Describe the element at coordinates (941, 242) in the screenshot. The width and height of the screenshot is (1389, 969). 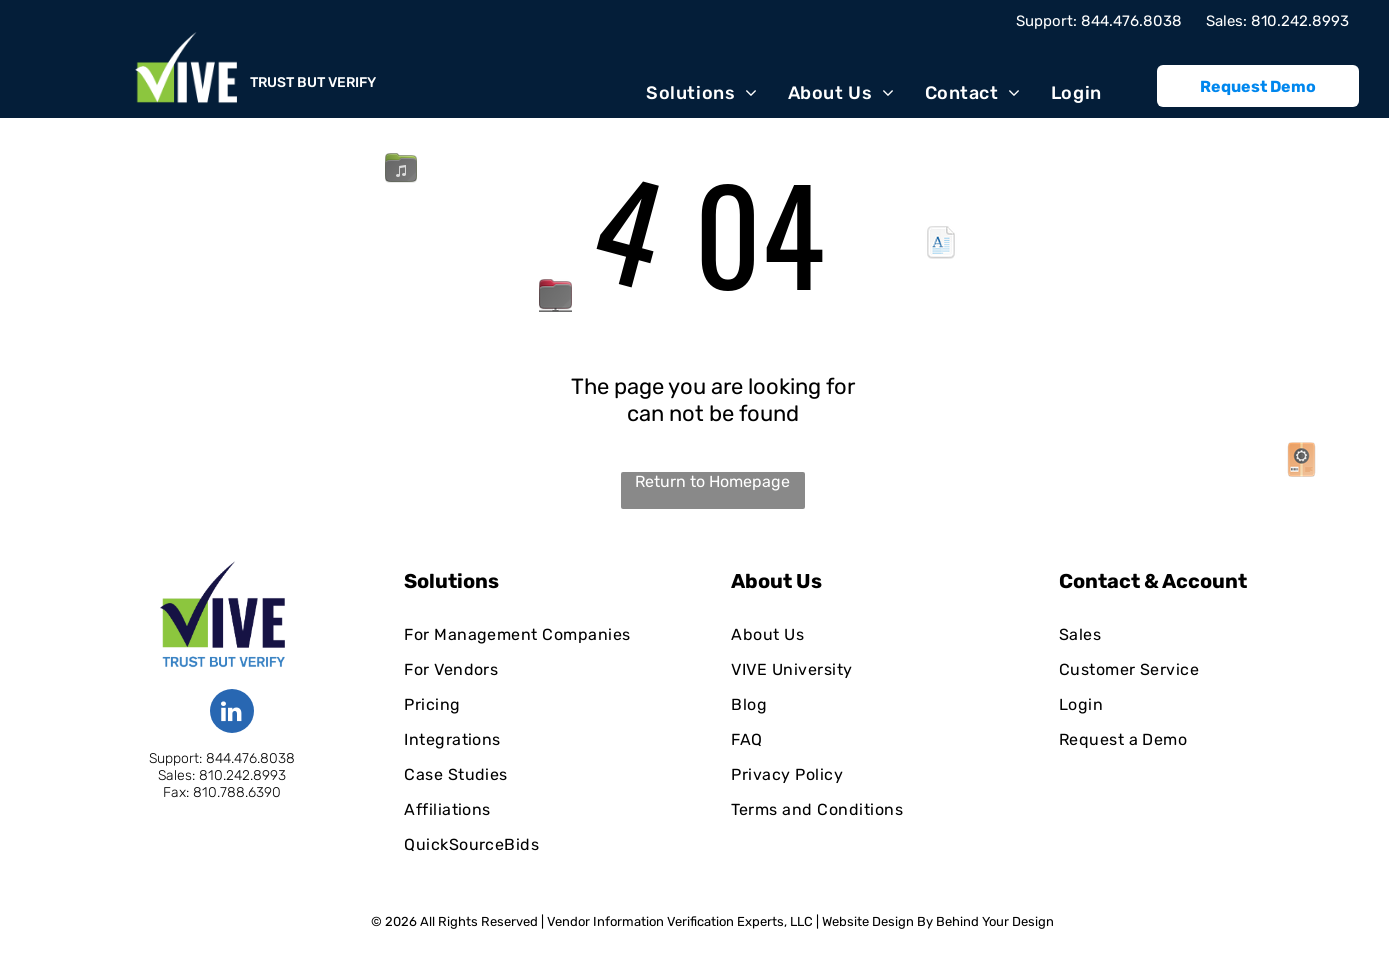
I see `open a text document file` at that location.